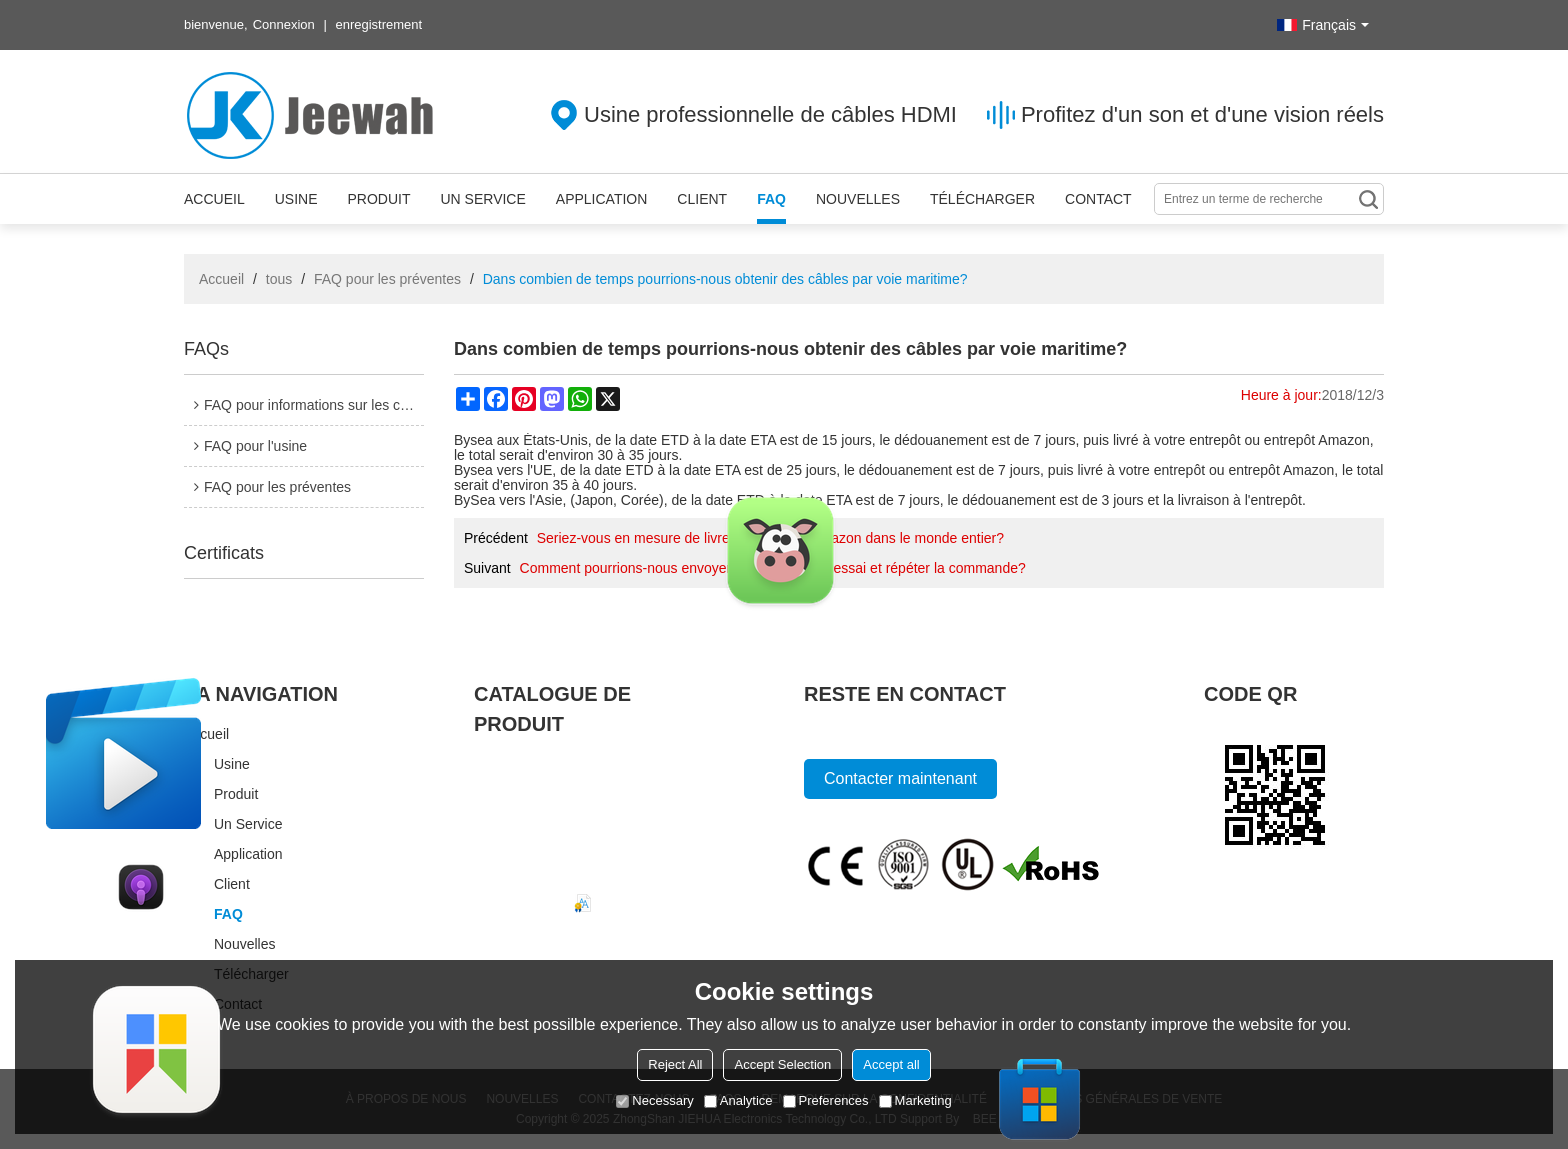 The image size is (1568, 1149). I want to click on open the movies app, so click(123, 751).